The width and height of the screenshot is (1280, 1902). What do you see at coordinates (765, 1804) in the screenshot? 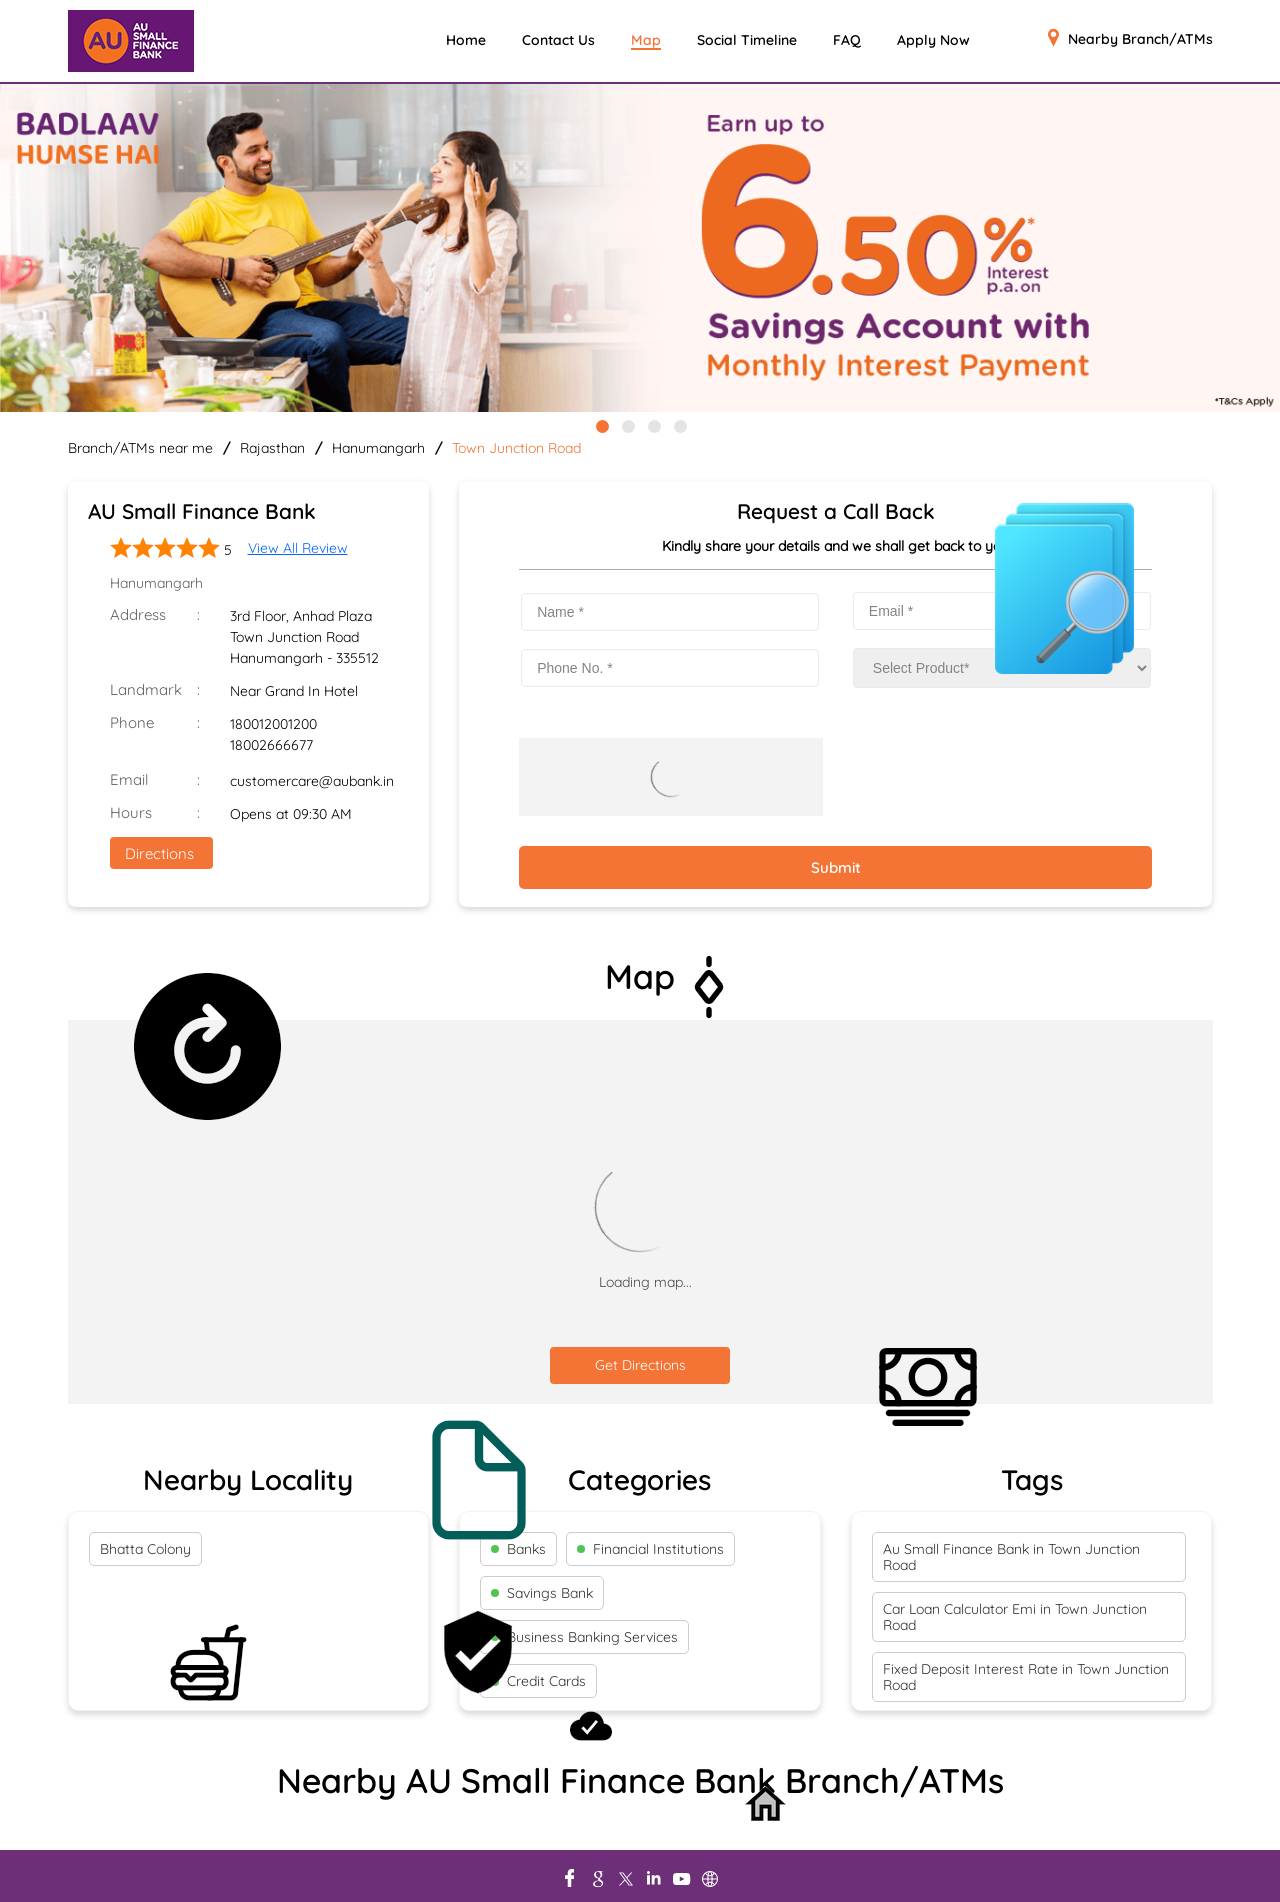
I see `navigate to the home screen` at bounding box center [765, 1804].